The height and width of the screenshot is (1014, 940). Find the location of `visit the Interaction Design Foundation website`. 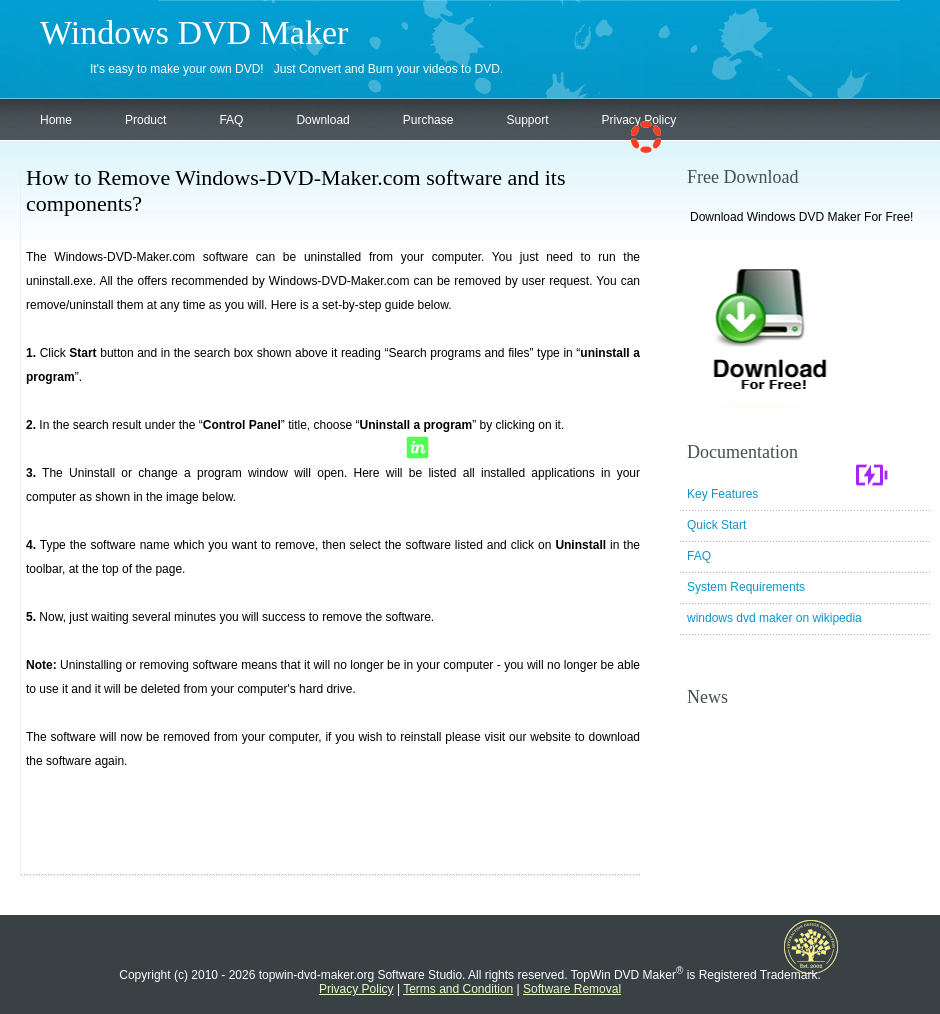

visit the Interaction Design Foundation website is located at coordinates (811, 947).